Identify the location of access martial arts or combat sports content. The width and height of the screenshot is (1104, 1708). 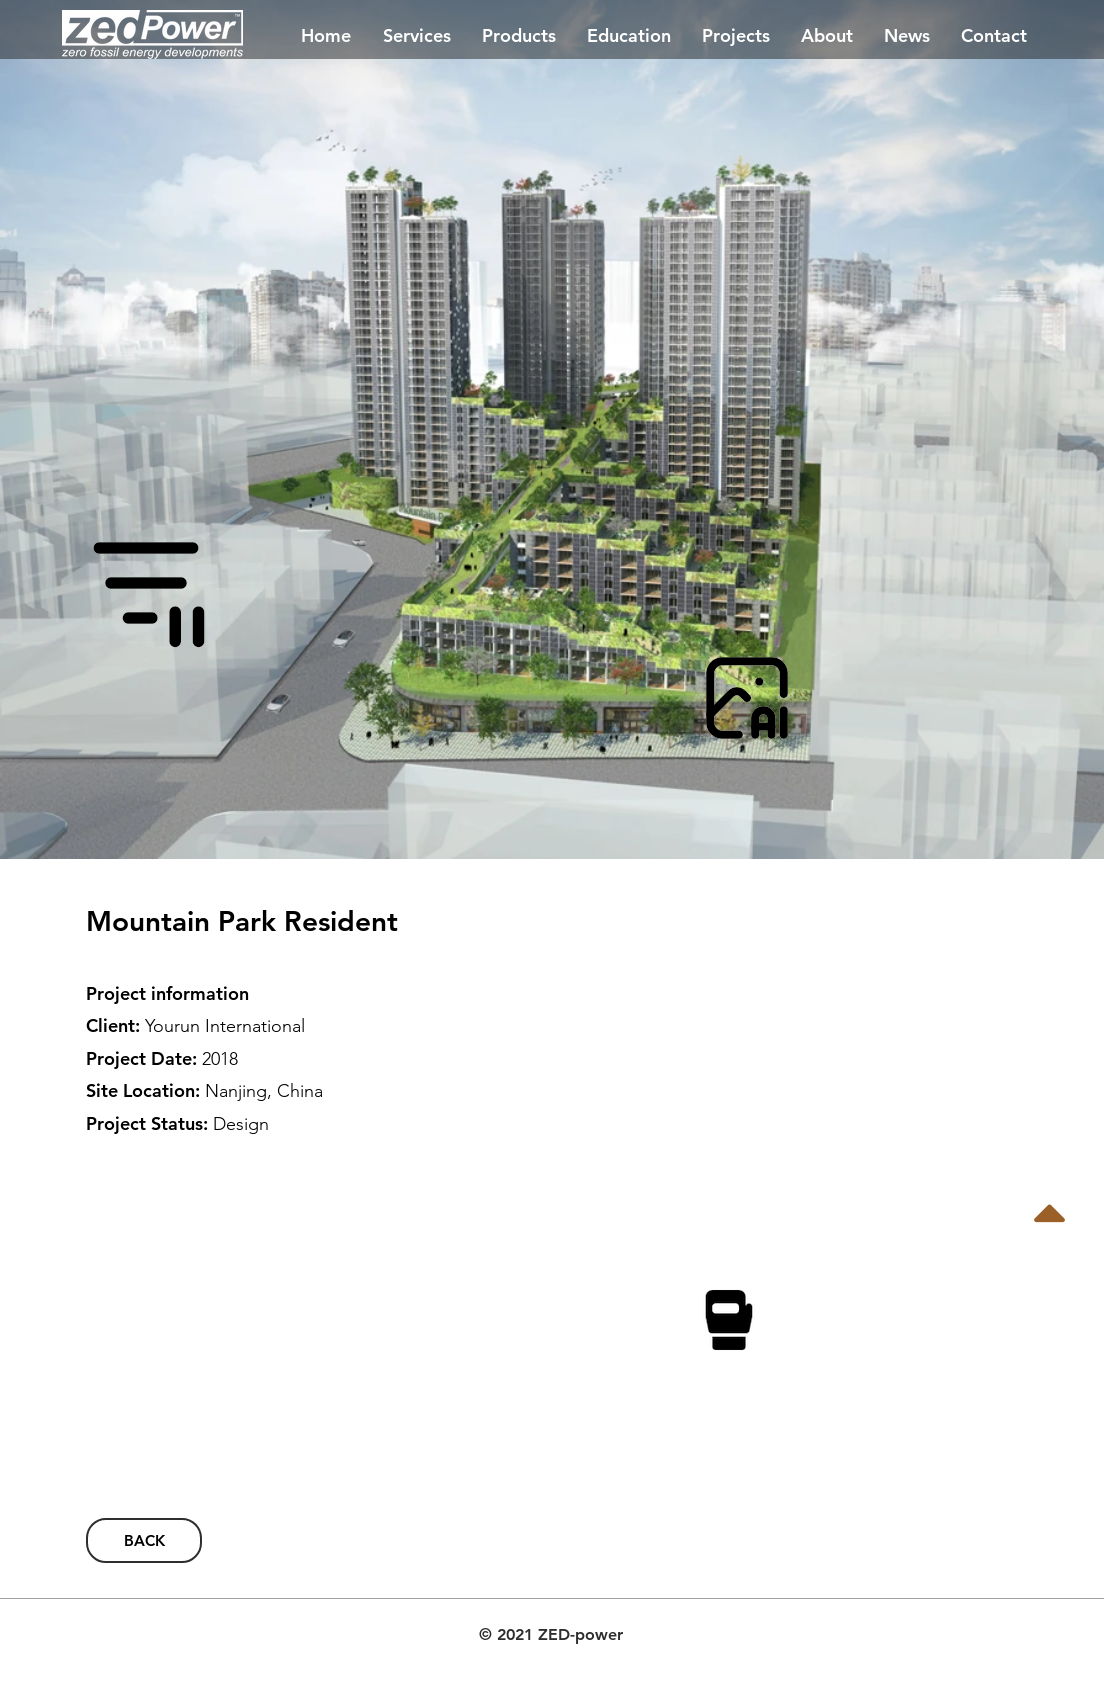
(729, 1320).